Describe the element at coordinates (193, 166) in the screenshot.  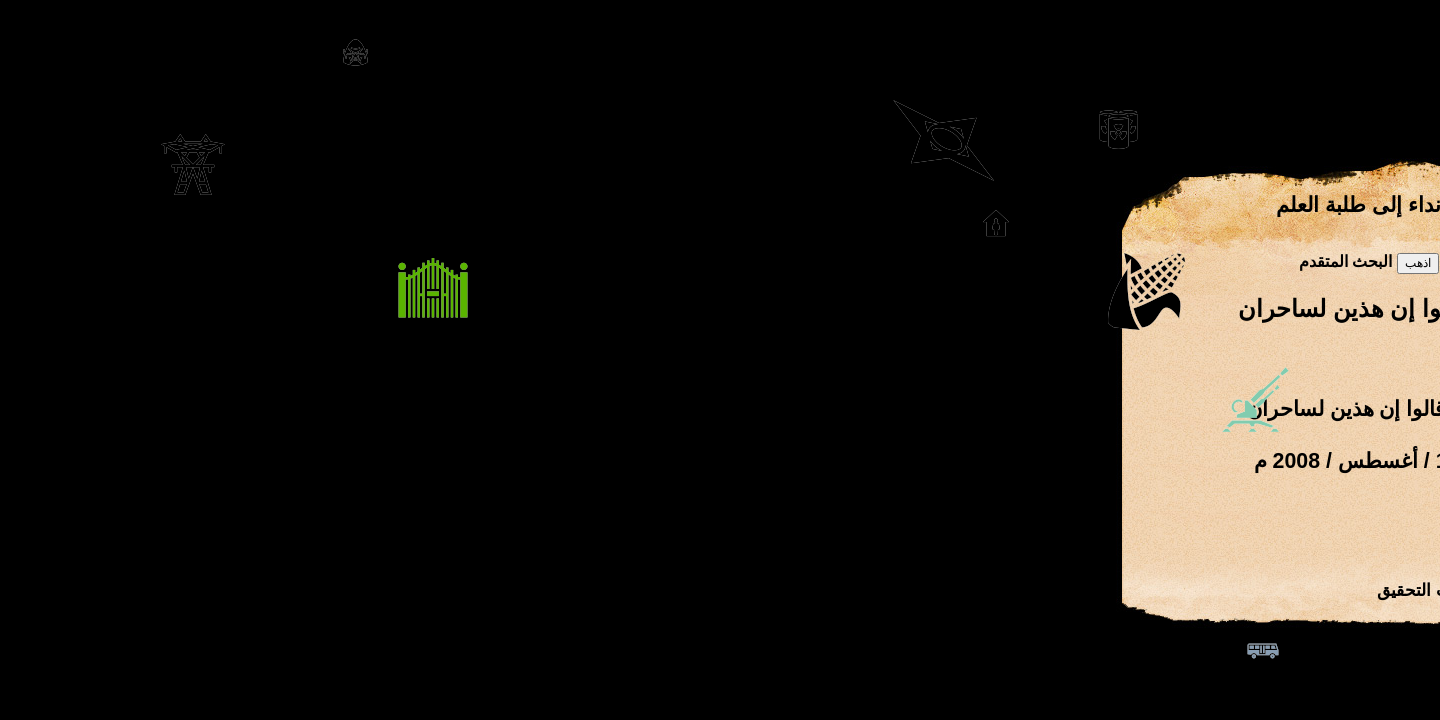
I see `indicates power grid or electrical infrastructure` at that location.